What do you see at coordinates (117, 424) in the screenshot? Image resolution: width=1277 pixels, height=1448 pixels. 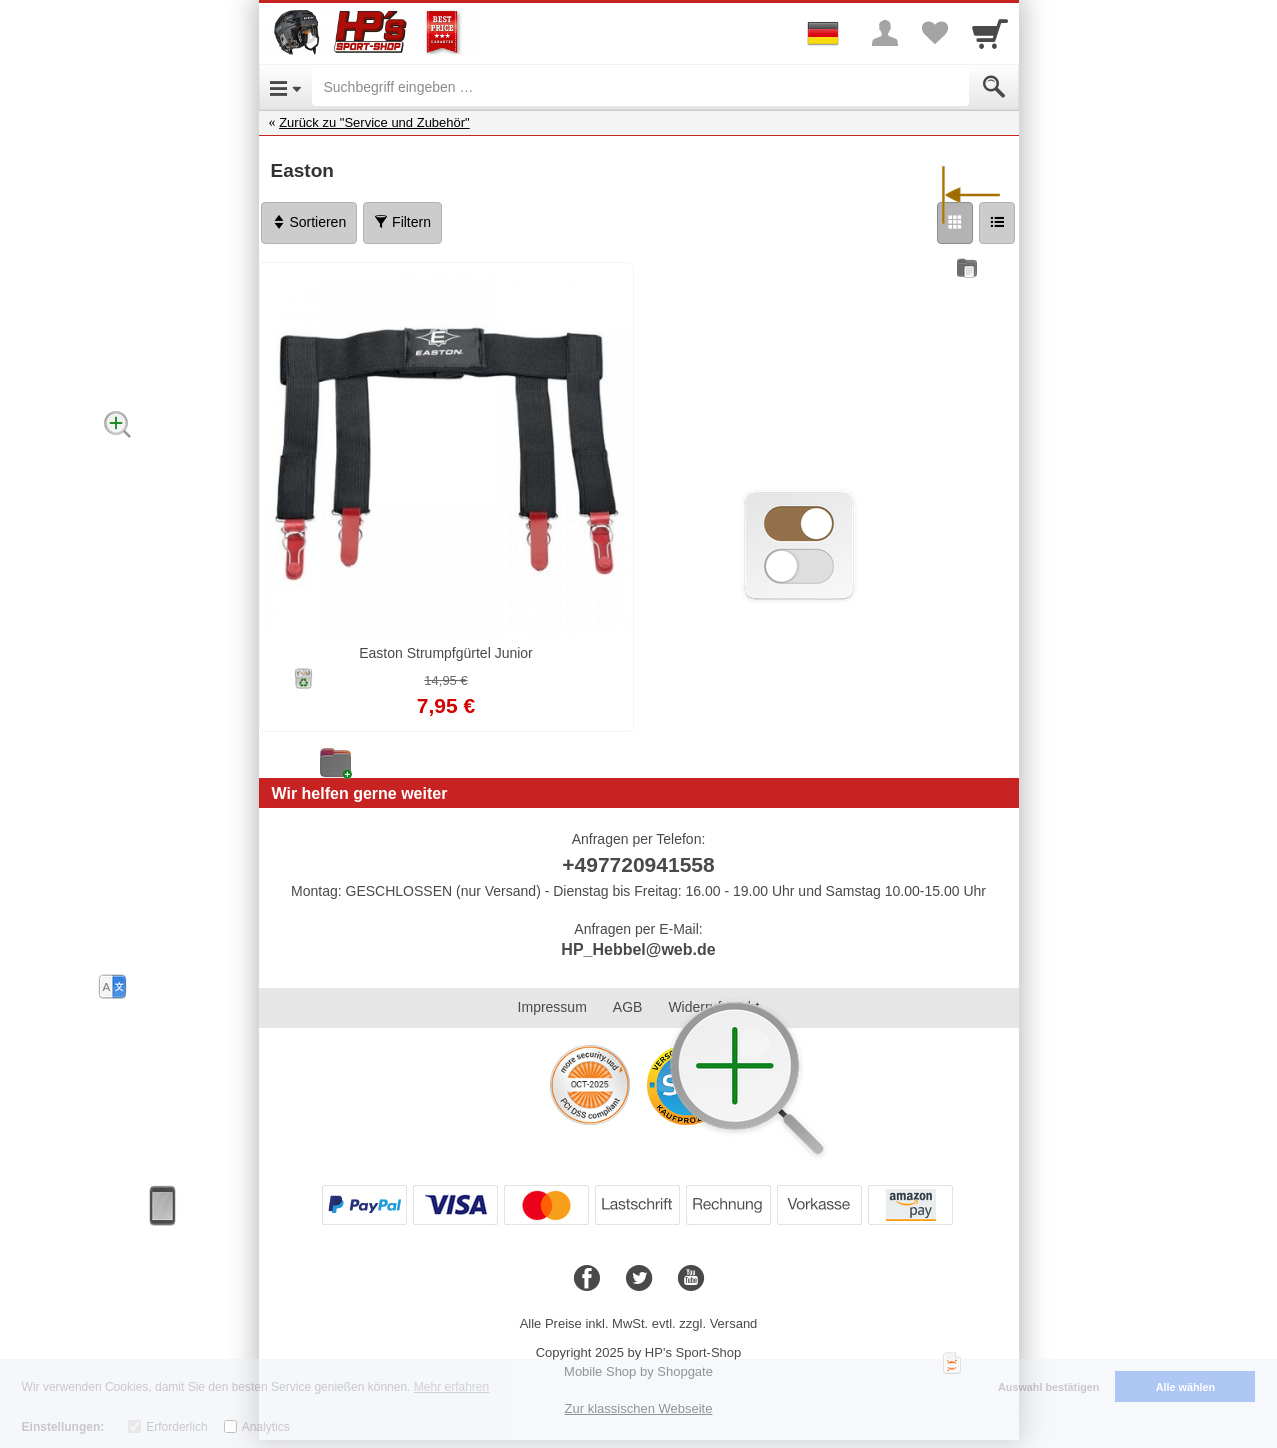 I see `zoom in on the current view` at bounding box center [117, 424].